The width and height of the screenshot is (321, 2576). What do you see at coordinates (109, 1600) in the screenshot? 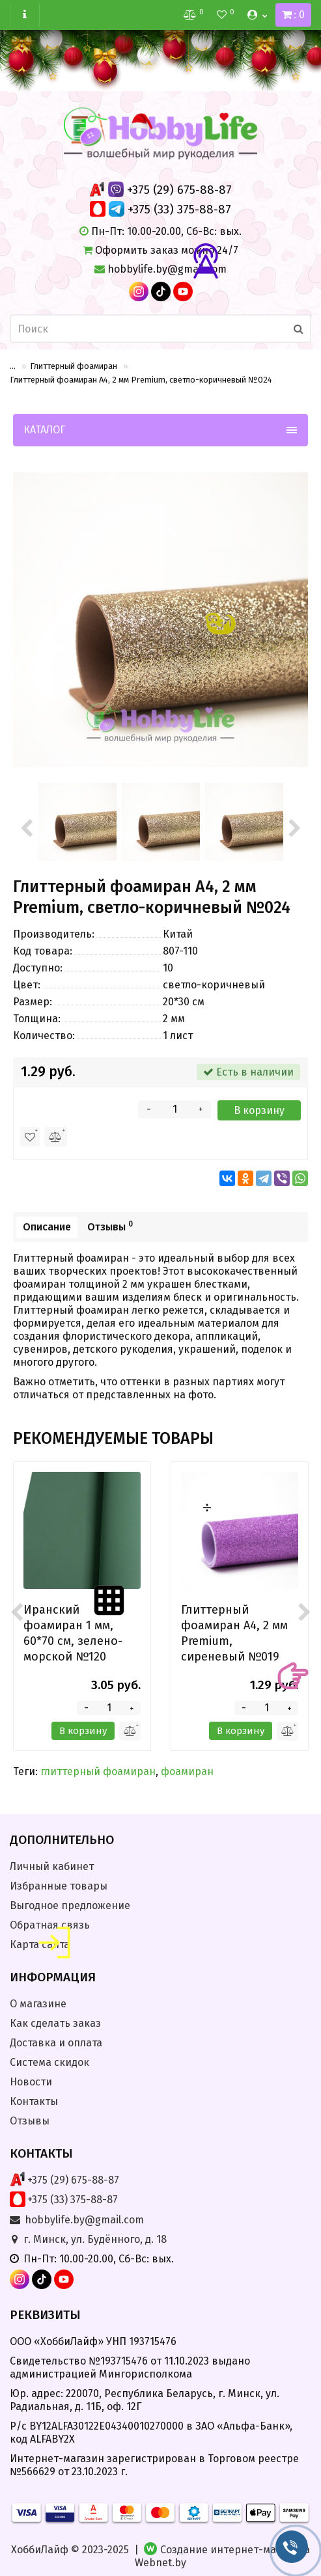
I see `switch to grid view` at bounding box center [109, 1600].